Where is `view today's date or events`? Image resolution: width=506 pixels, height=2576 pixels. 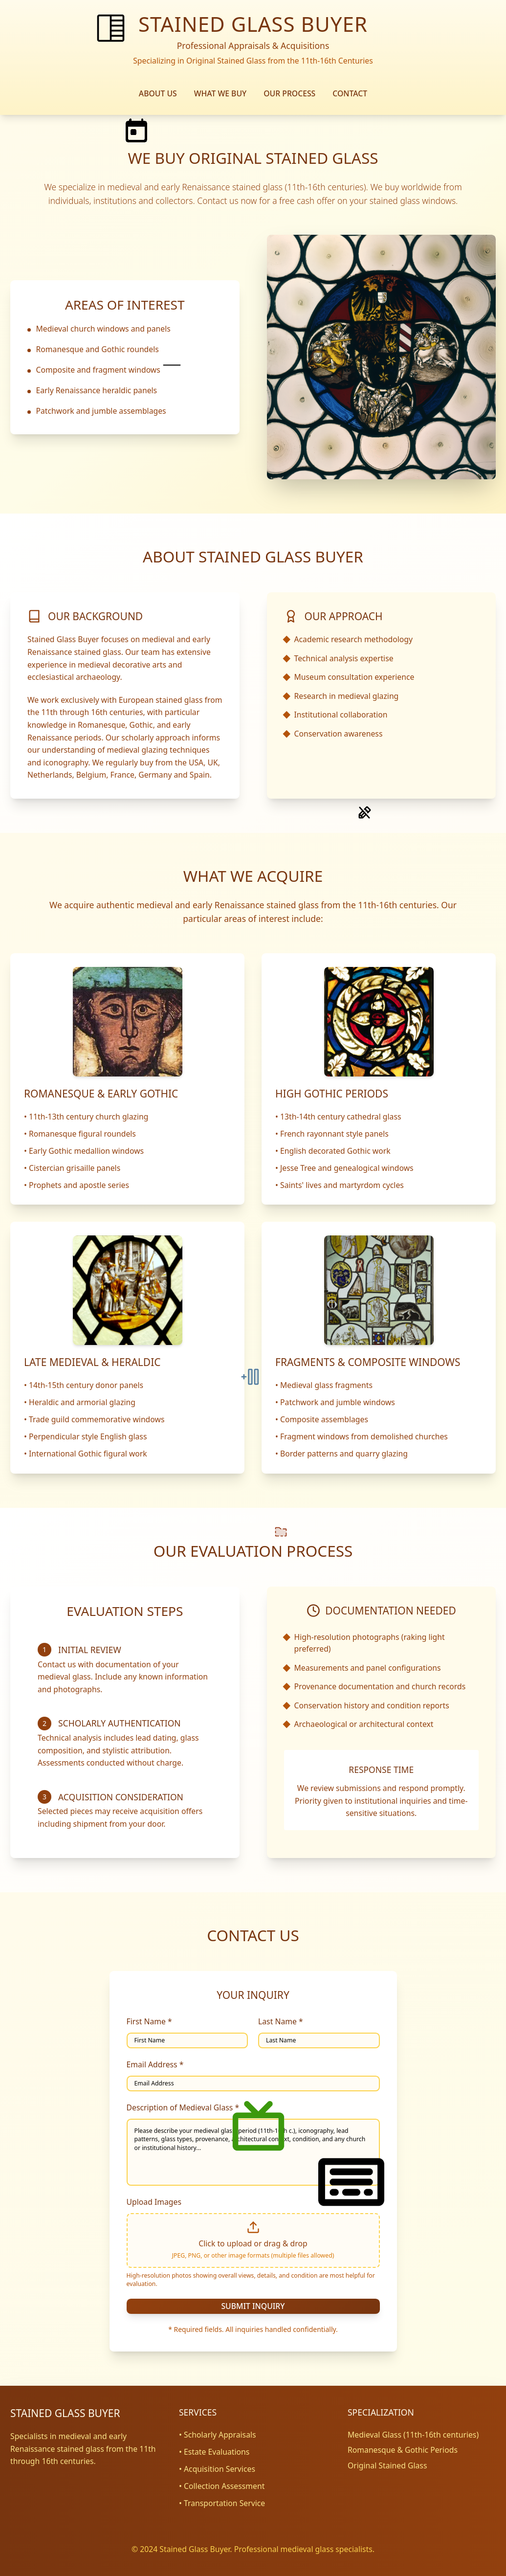 view today's date or events is located at coordinates (136, 132).